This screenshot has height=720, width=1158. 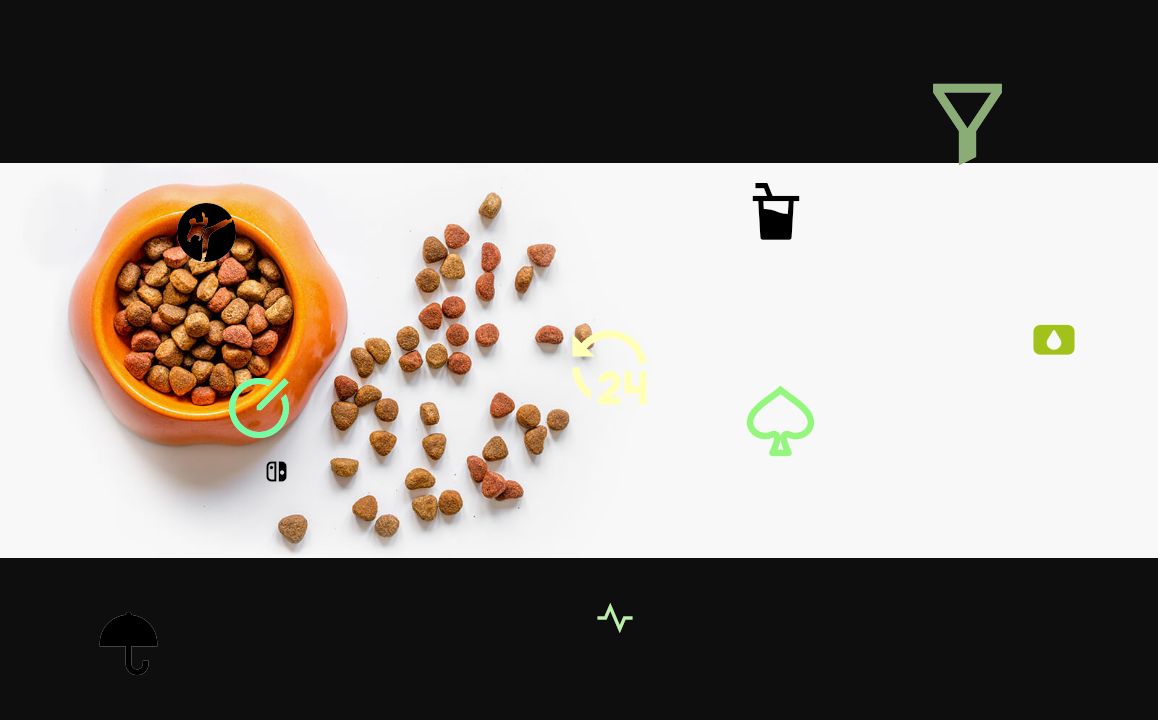 I want to click on view food and drink options, so click(x=776, y=214).